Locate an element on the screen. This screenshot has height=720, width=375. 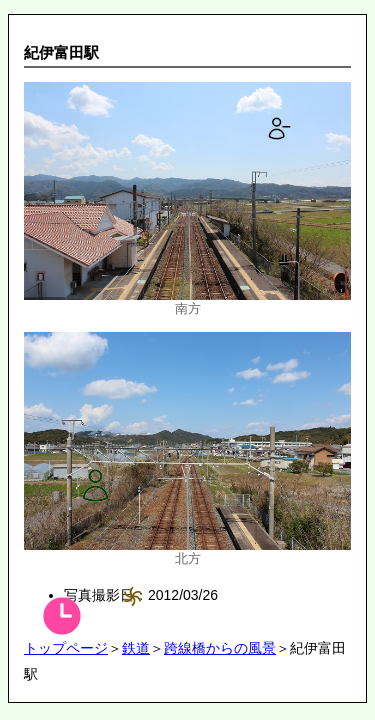
view your profile is located at coordinates (95, 485).